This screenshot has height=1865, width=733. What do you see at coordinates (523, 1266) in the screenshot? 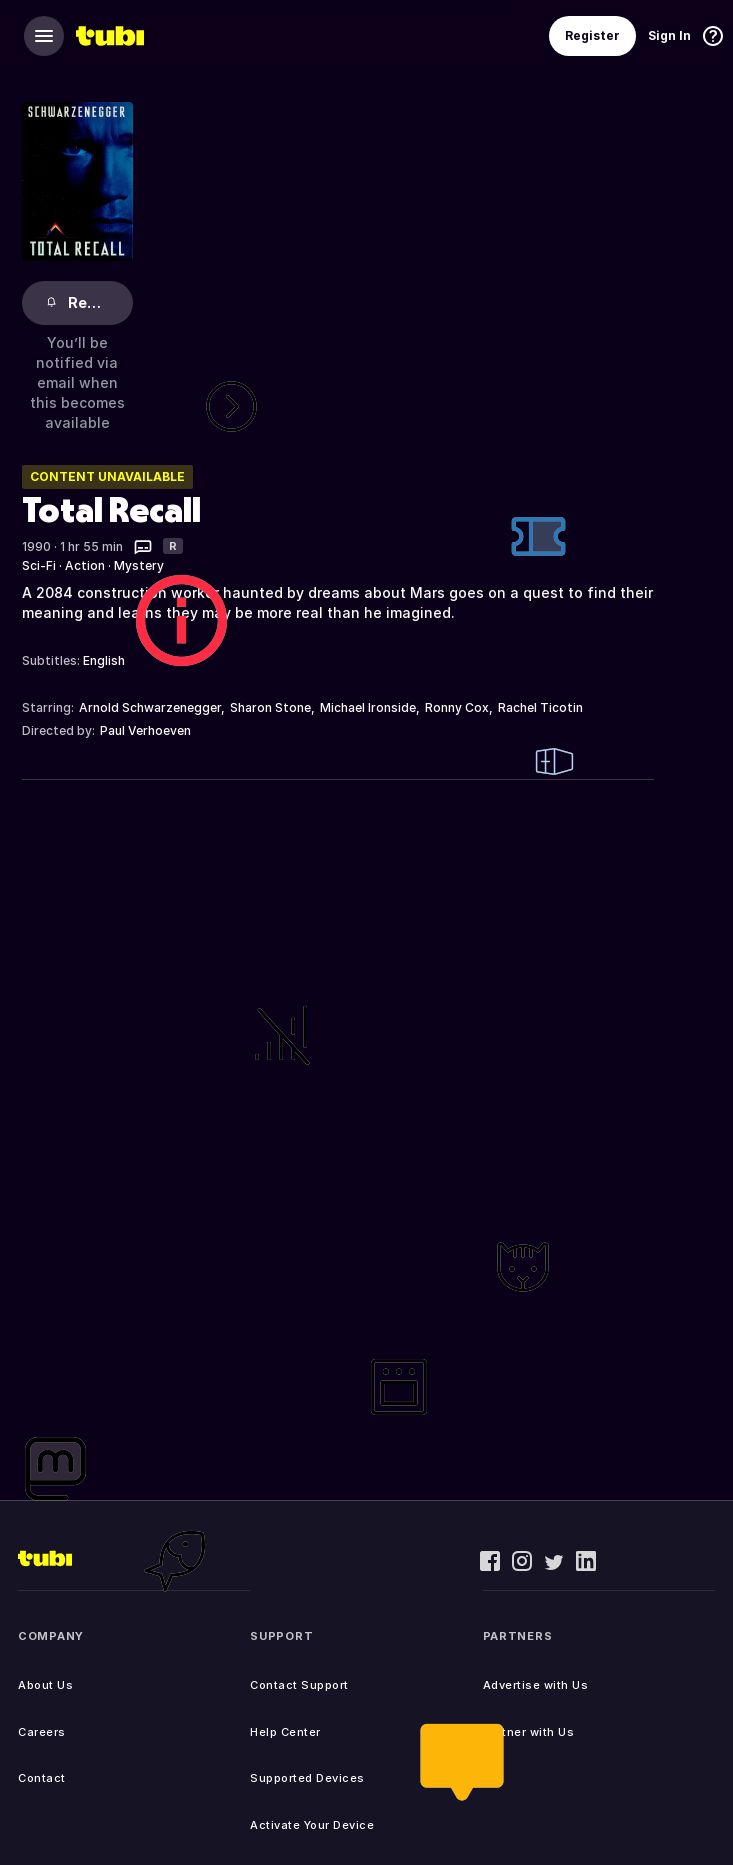
I see `view pet or animal-related content` at bounding box center [523, 1266].